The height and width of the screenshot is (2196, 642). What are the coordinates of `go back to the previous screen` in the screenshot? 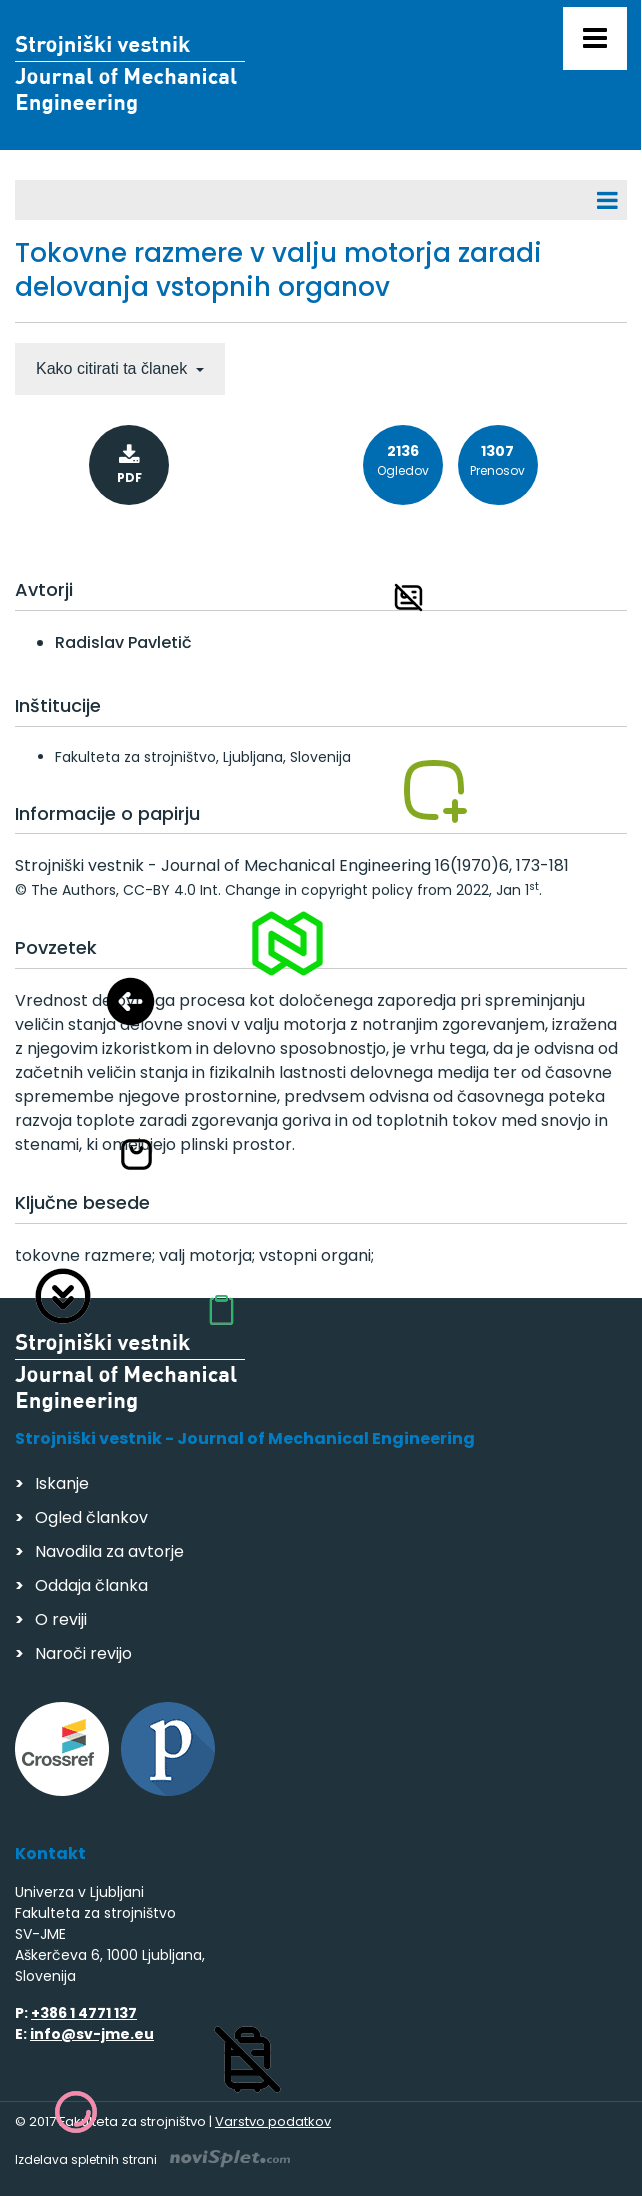 It's located at (130, 1001).